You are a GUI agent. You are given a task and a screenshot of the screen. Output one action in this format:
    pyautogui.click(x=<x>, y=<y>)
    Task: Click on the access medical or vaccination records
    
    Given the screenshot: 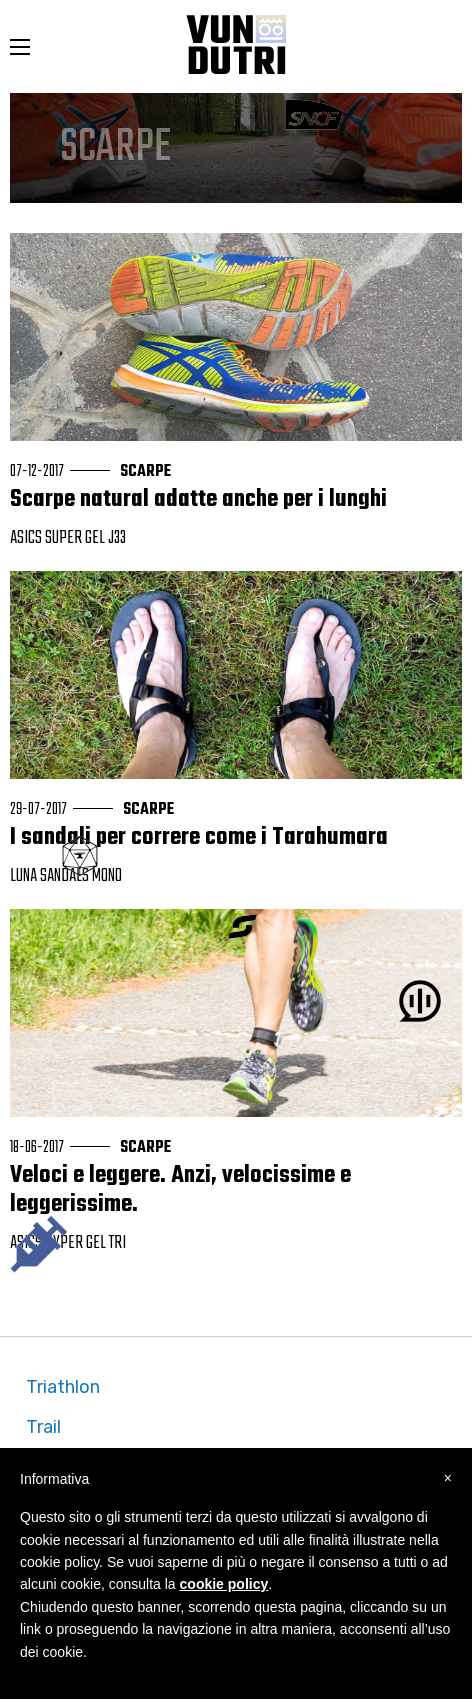 What is the action you would take?
    pyautogui.click(x=39, y=1243)
    